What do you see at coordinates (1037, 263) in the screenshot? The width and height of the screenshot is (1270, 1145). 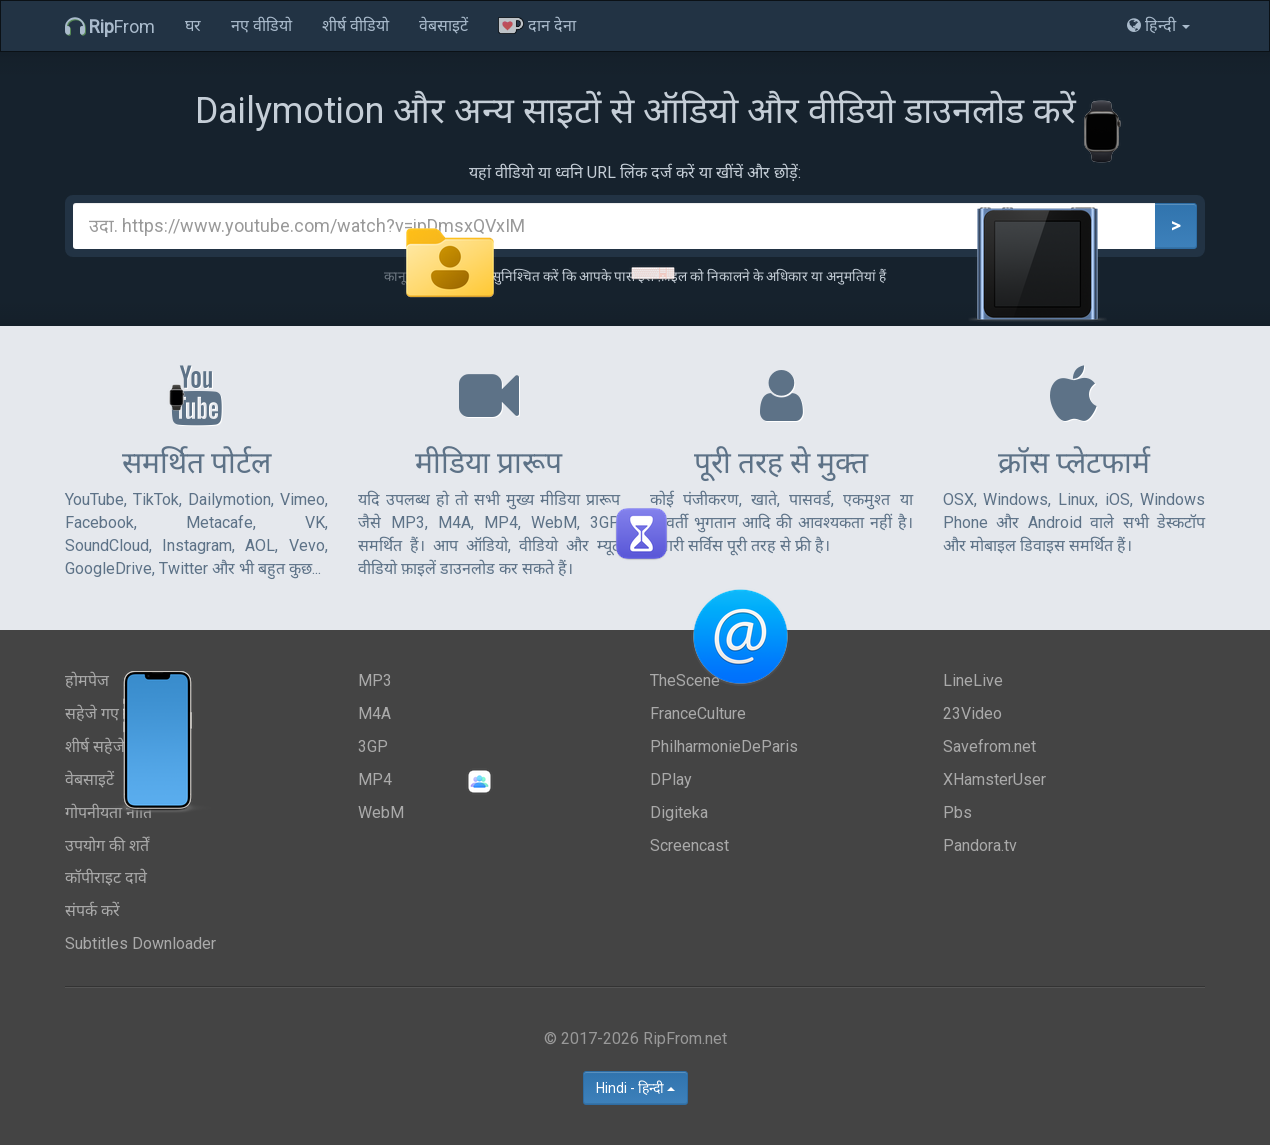 I see `iPod nano device connected` at bounding box center [1037, 263].